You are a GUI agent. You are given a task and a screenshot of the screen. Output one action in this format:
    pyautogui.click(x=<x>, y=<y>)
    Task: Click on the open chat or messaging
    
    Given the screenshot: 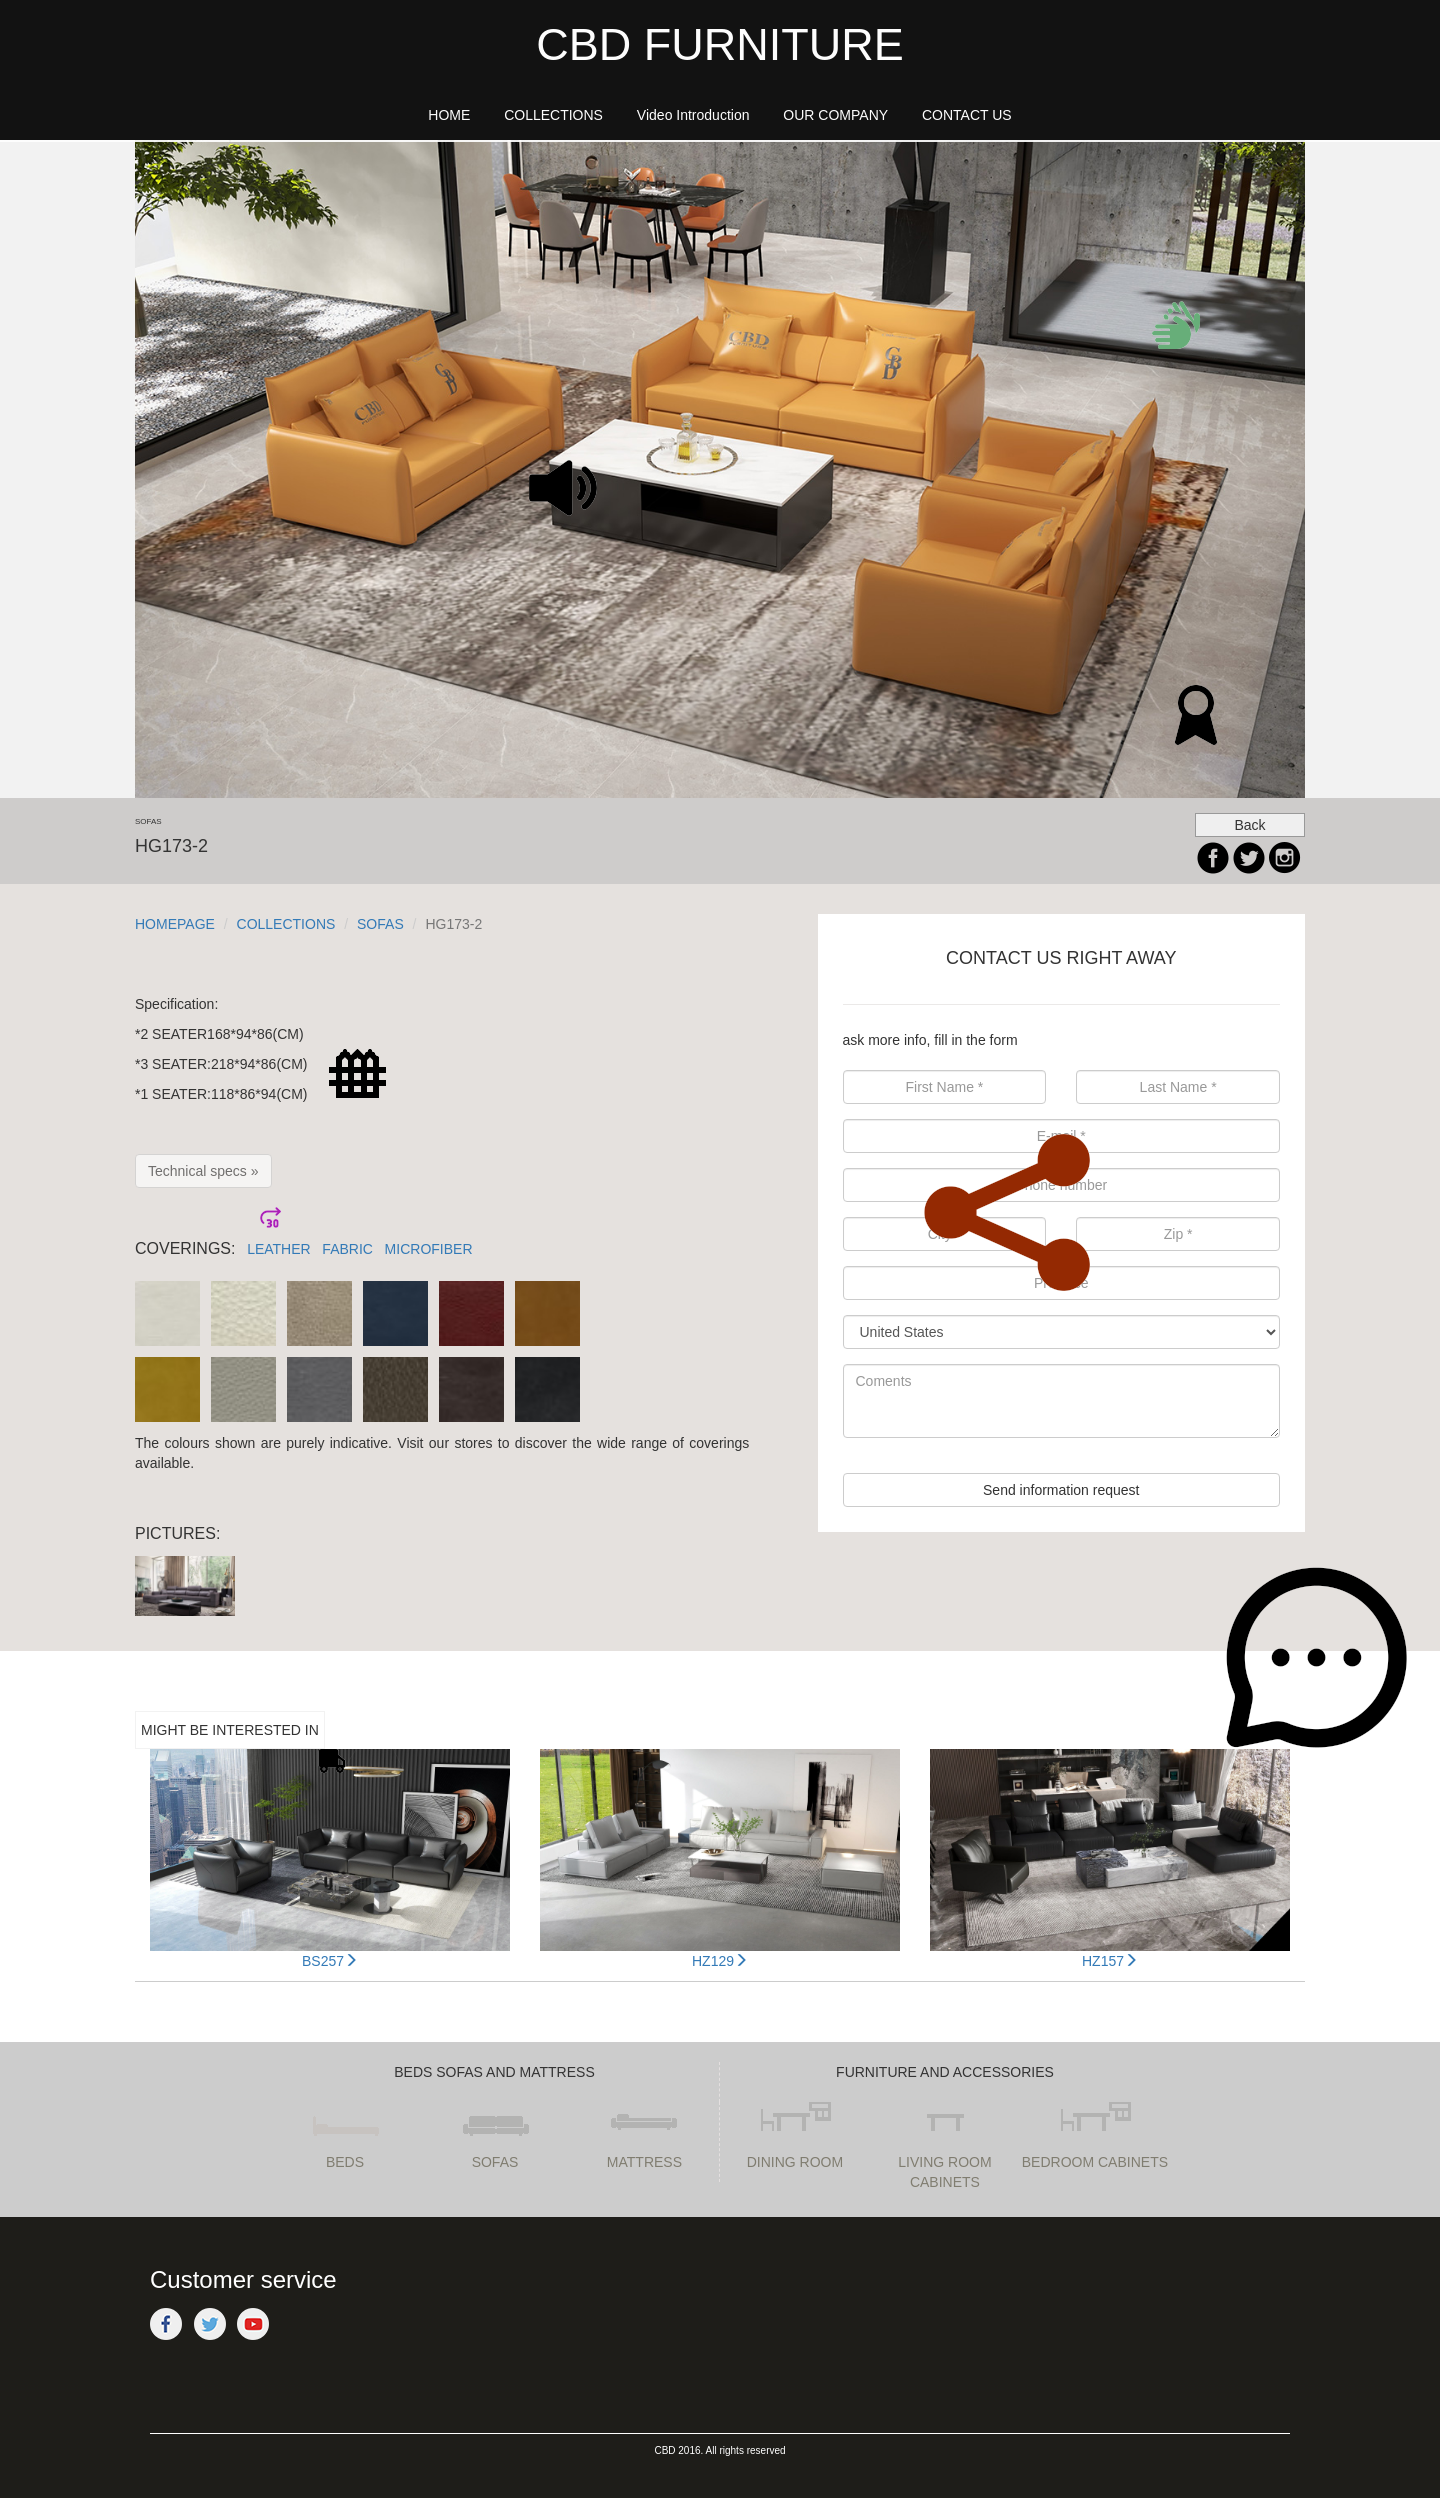 What is the action you would take?
    pyautogui.click(x=1316, y=1657)
    